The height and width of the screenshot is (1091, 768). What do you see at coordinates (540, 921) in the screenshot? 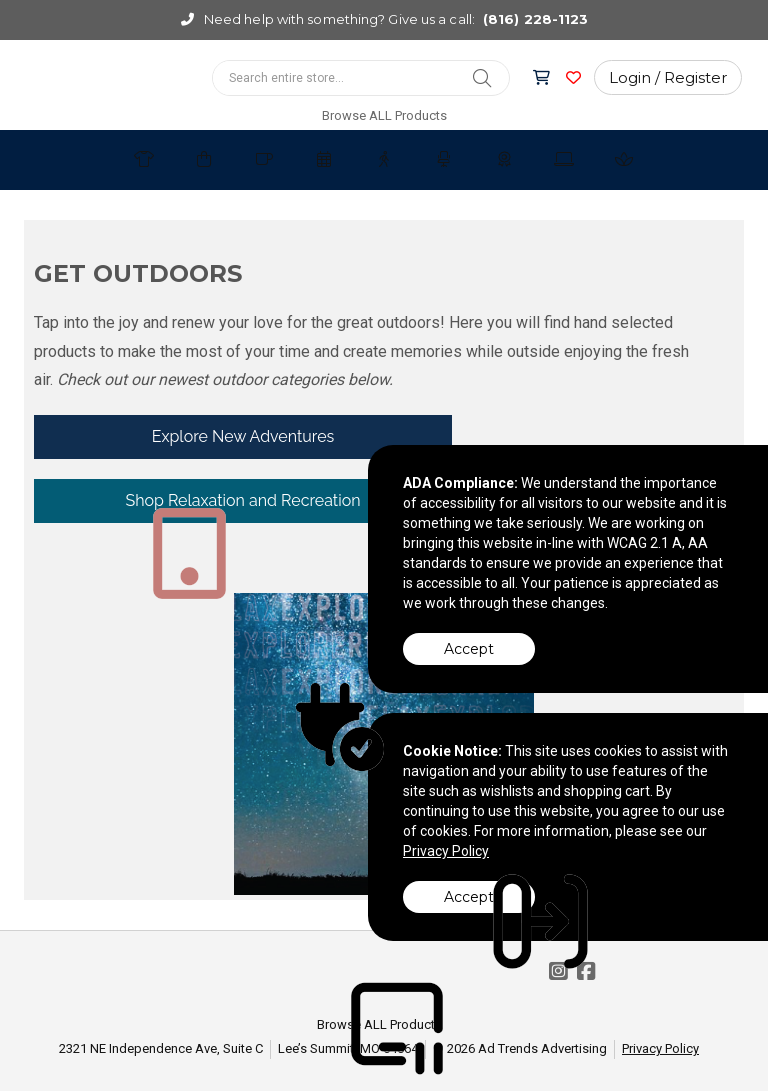
I see `move element to the right` at bounding box center [540, 921].